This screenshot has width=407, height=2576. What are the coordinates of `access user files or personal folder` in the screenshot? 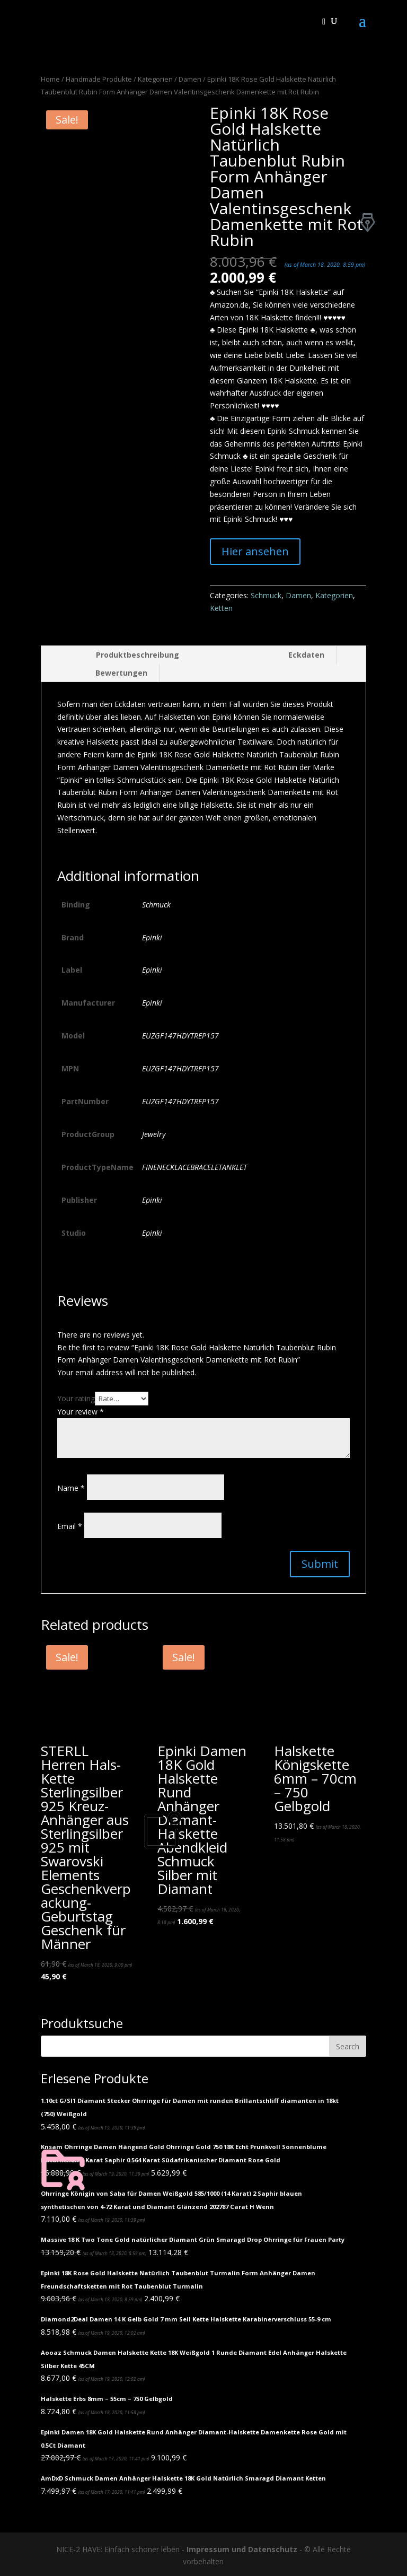 It's located at (63, 2169).